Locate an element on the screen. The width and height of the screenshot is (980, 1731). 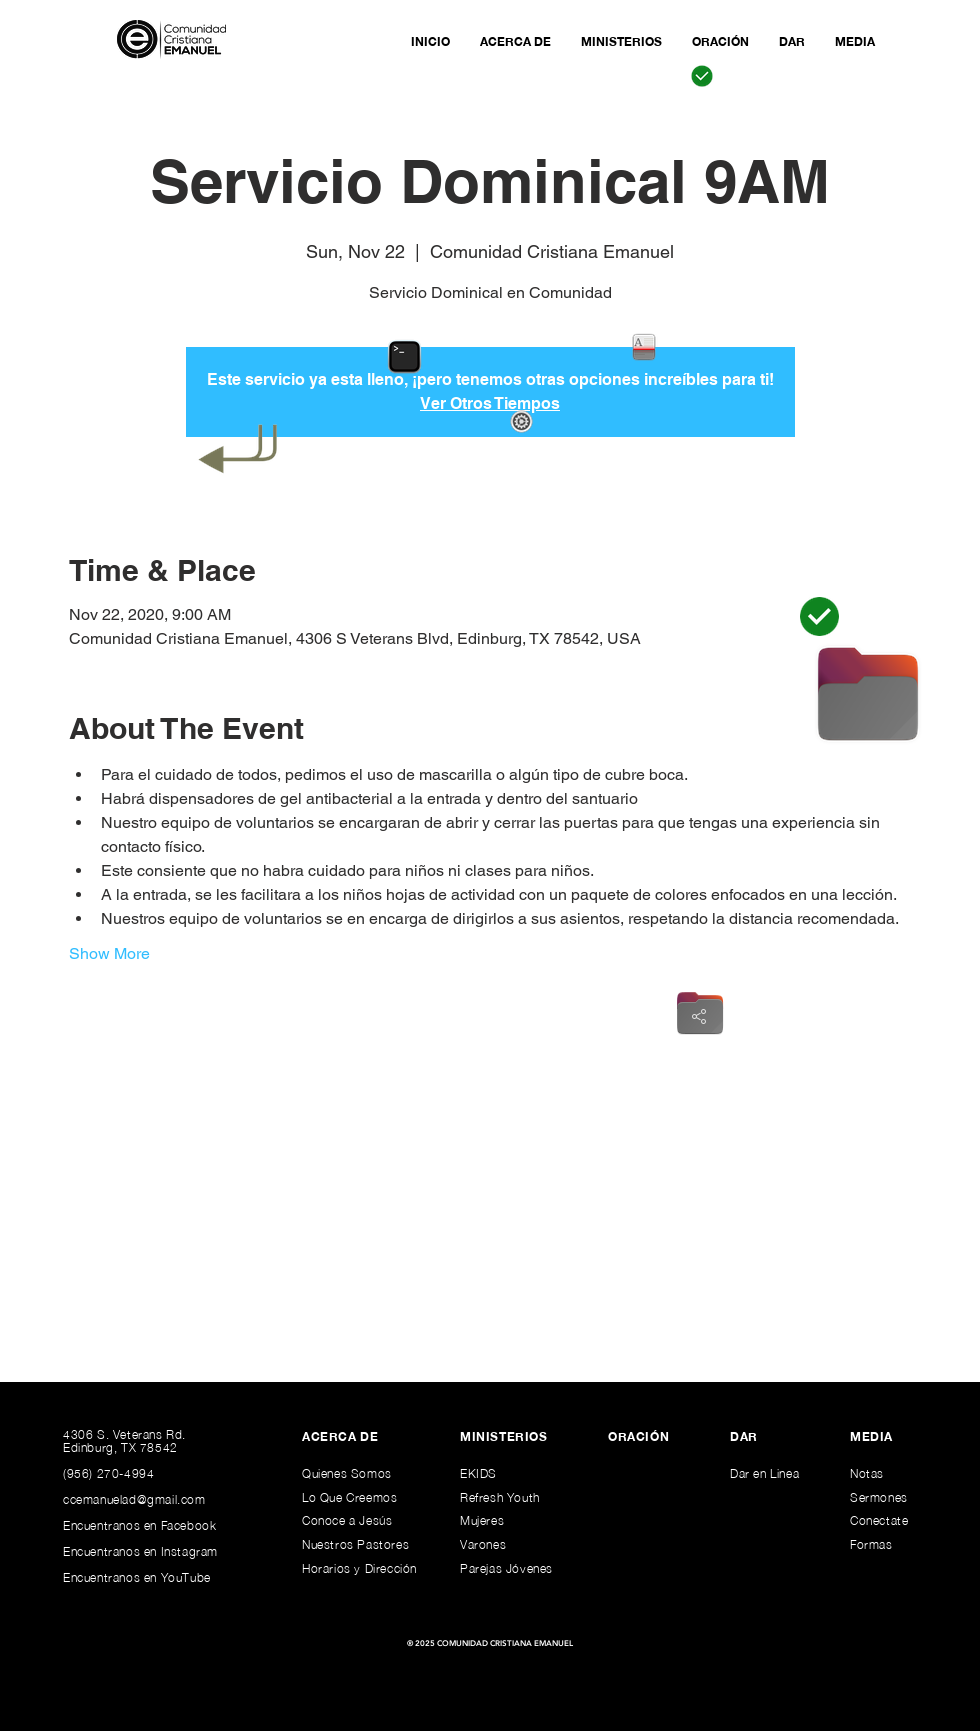
open document scanner application is located at coordinates (644, 347).